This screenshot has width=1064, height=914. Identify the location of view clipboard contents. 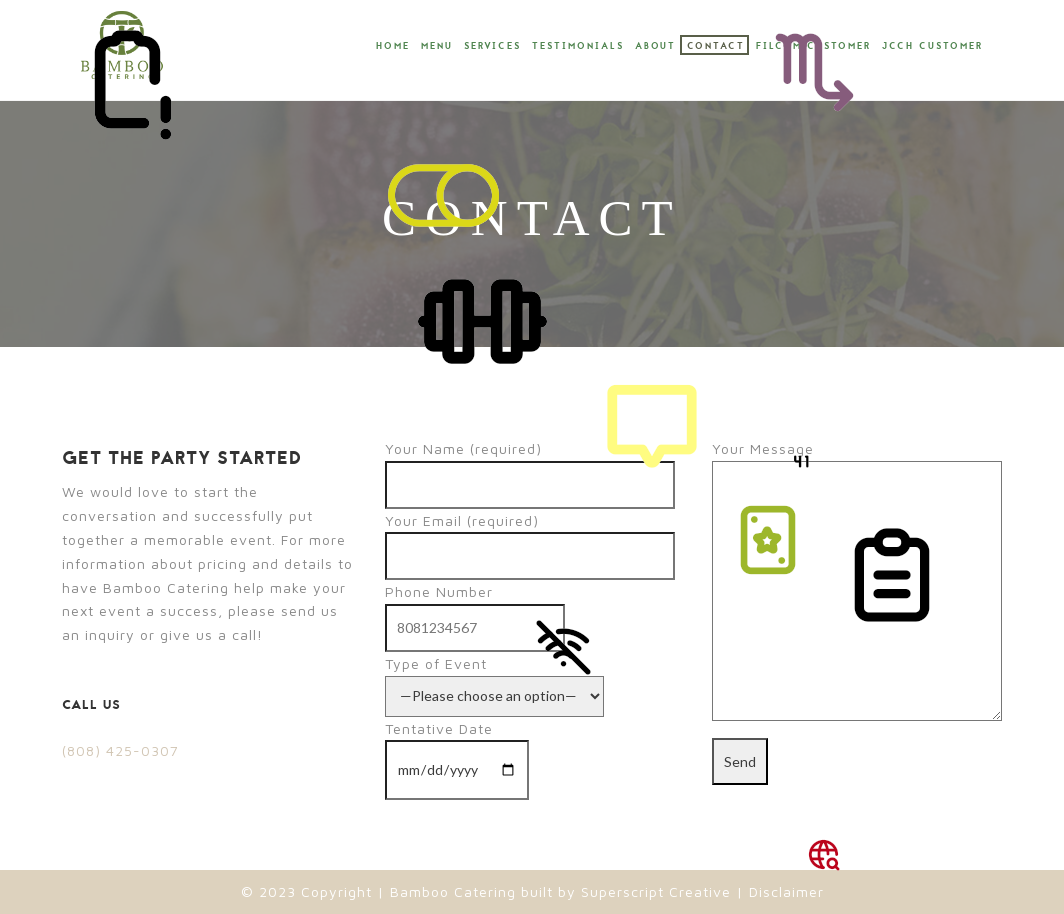
(892, 575).